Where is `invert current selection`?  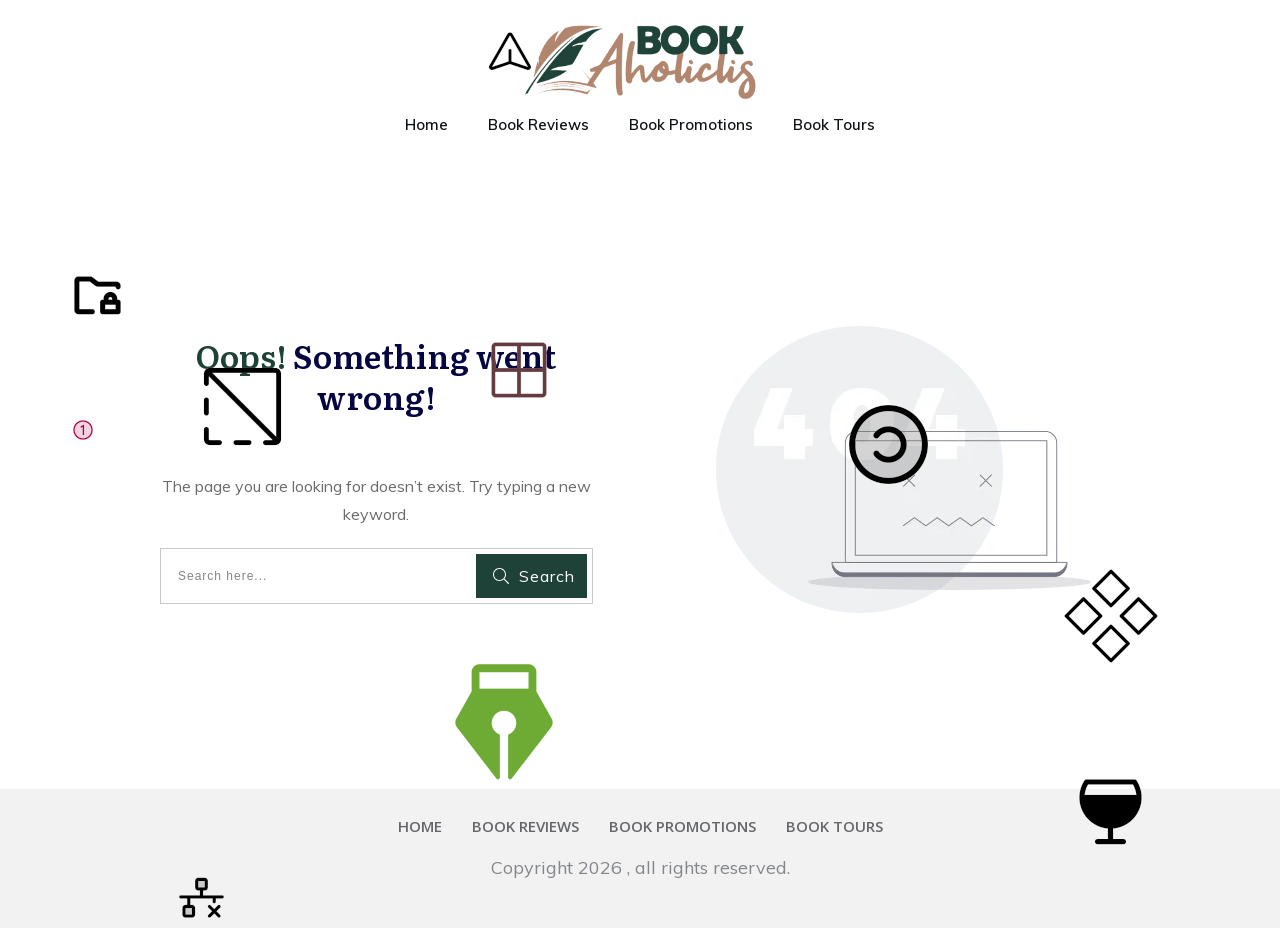 invert current selection is located at coordinates (242, 406).